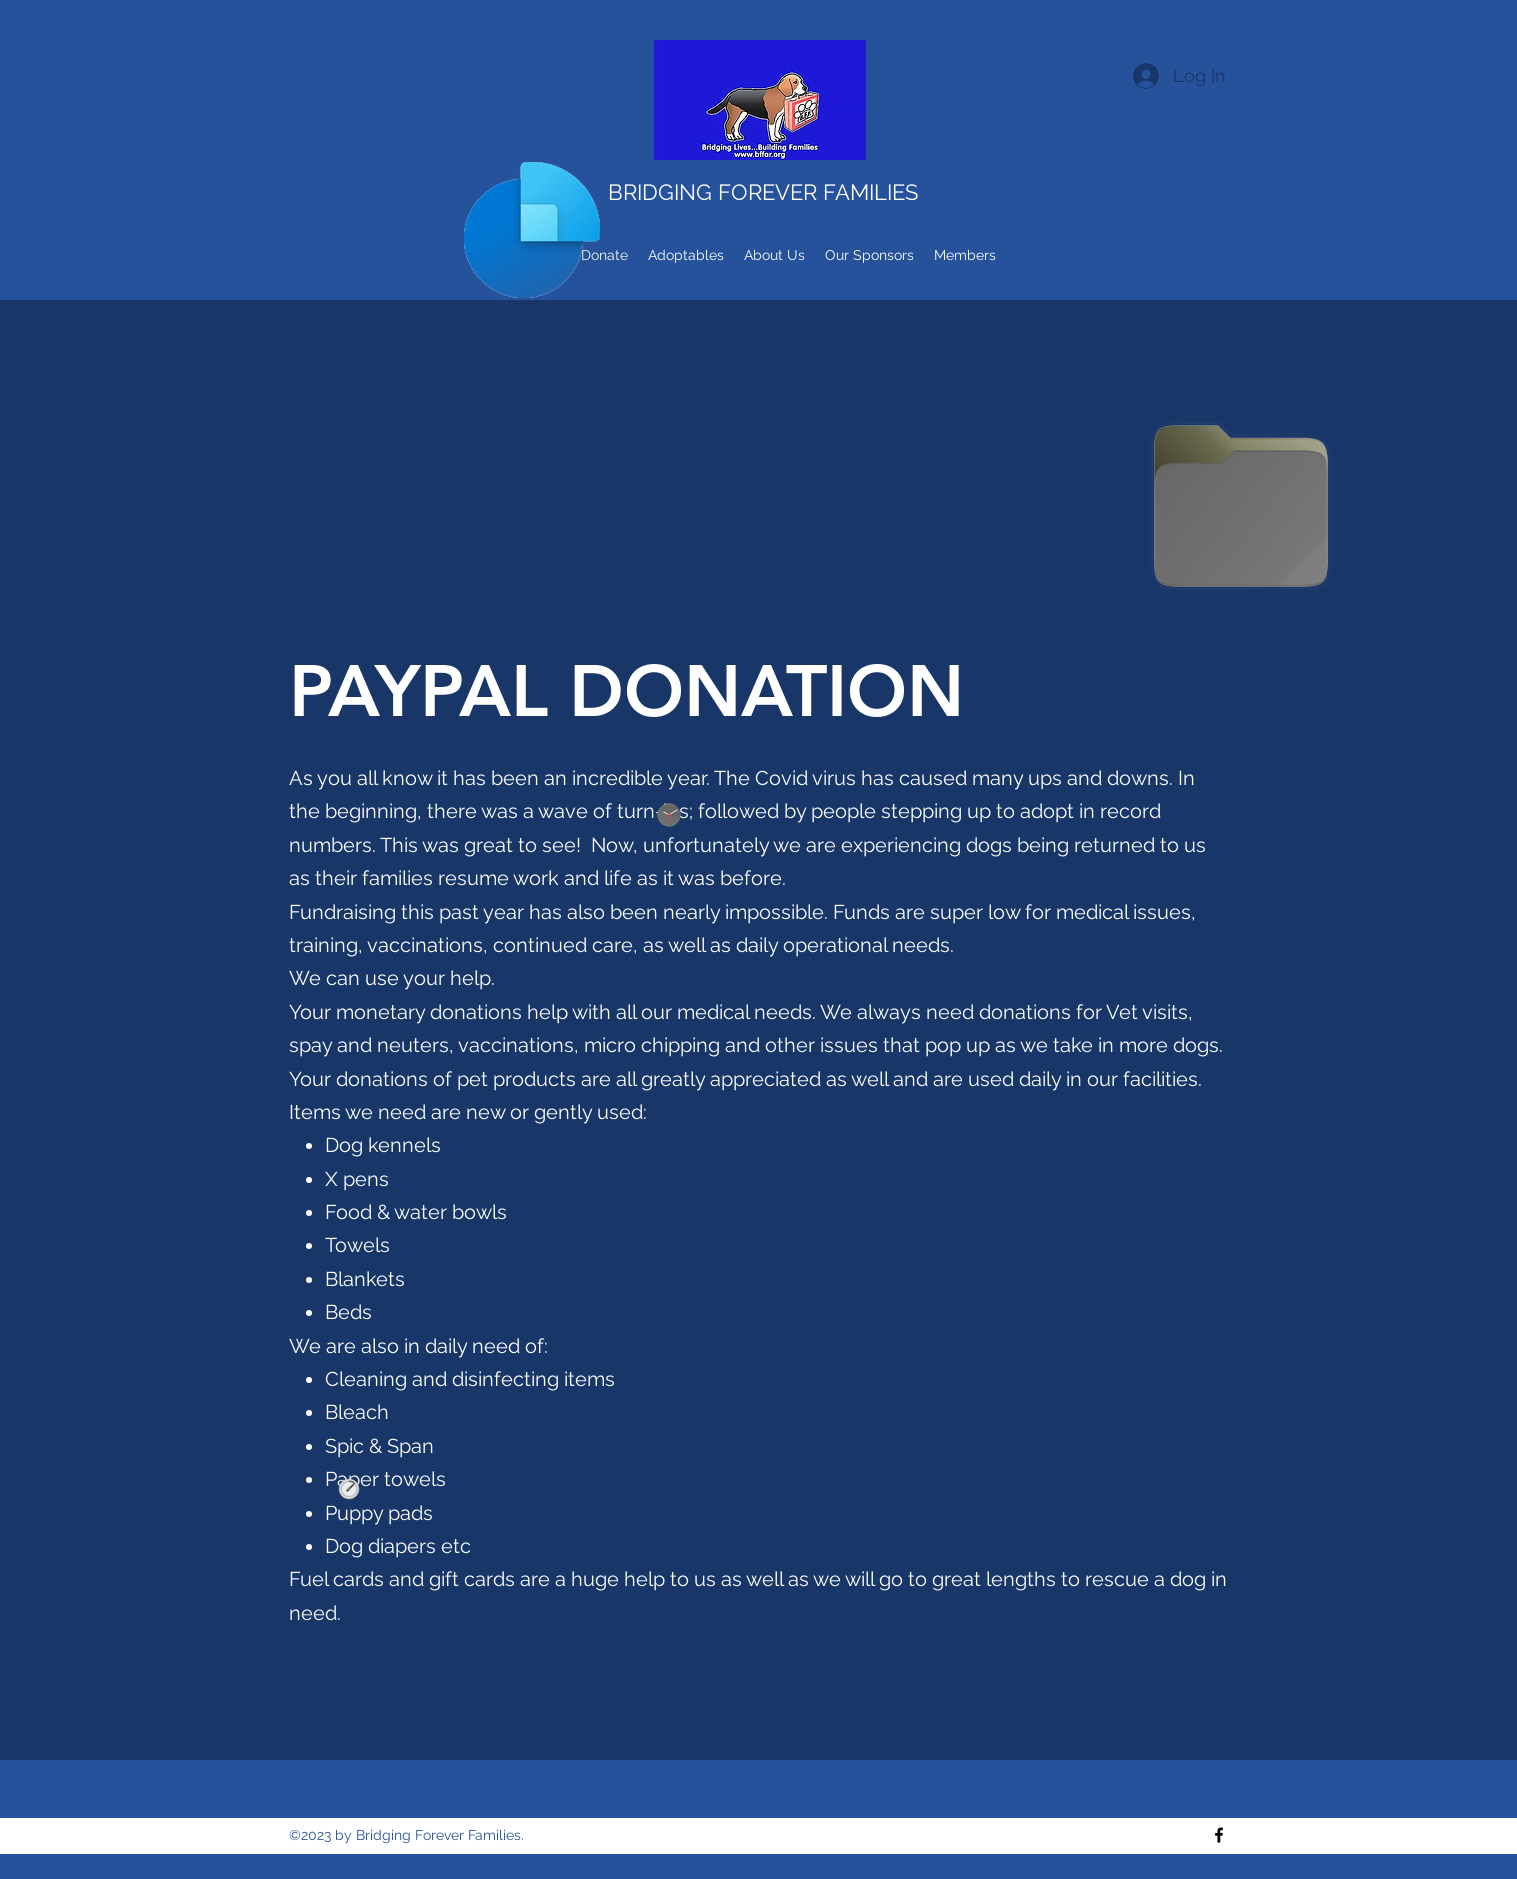  Describe the element at coordinates (669, 815) in the screenshot. I see `open the clocks app` at that location.